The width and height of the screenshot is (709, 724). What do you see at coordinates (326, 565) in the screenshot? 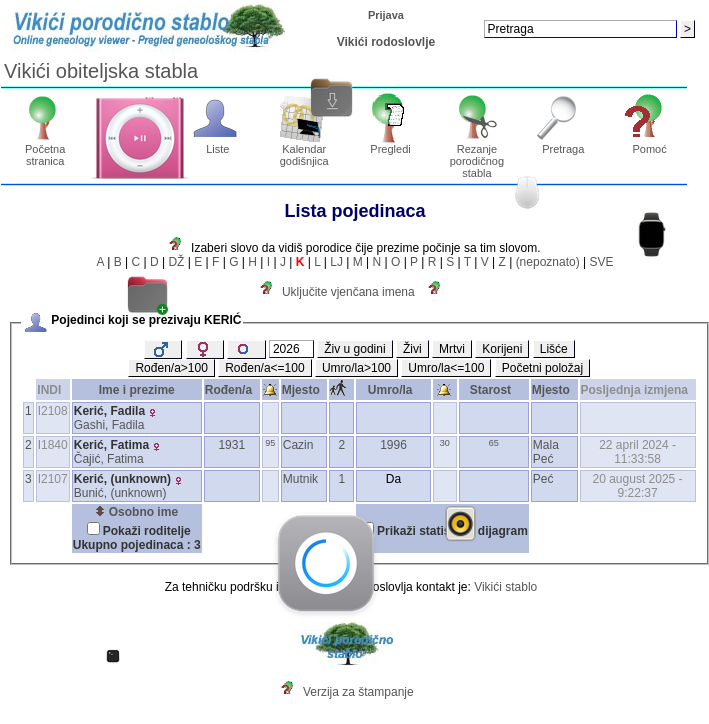
I see `configure app launch animation preferences` at bounding box center [326, 565].